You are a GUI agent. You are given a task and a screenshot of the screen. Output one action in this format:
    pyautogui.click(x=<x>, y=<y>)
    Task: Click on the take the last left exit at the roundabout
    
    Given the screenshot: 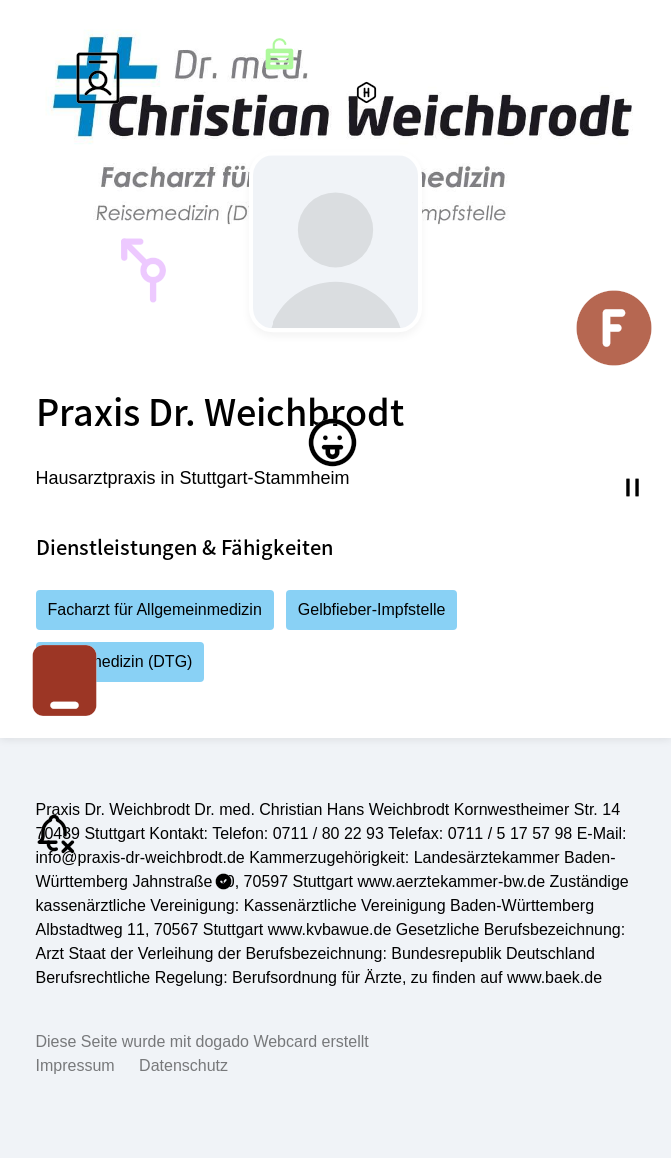 What is the action you would take?
    pyautogui.click(x=143, y=270)
    